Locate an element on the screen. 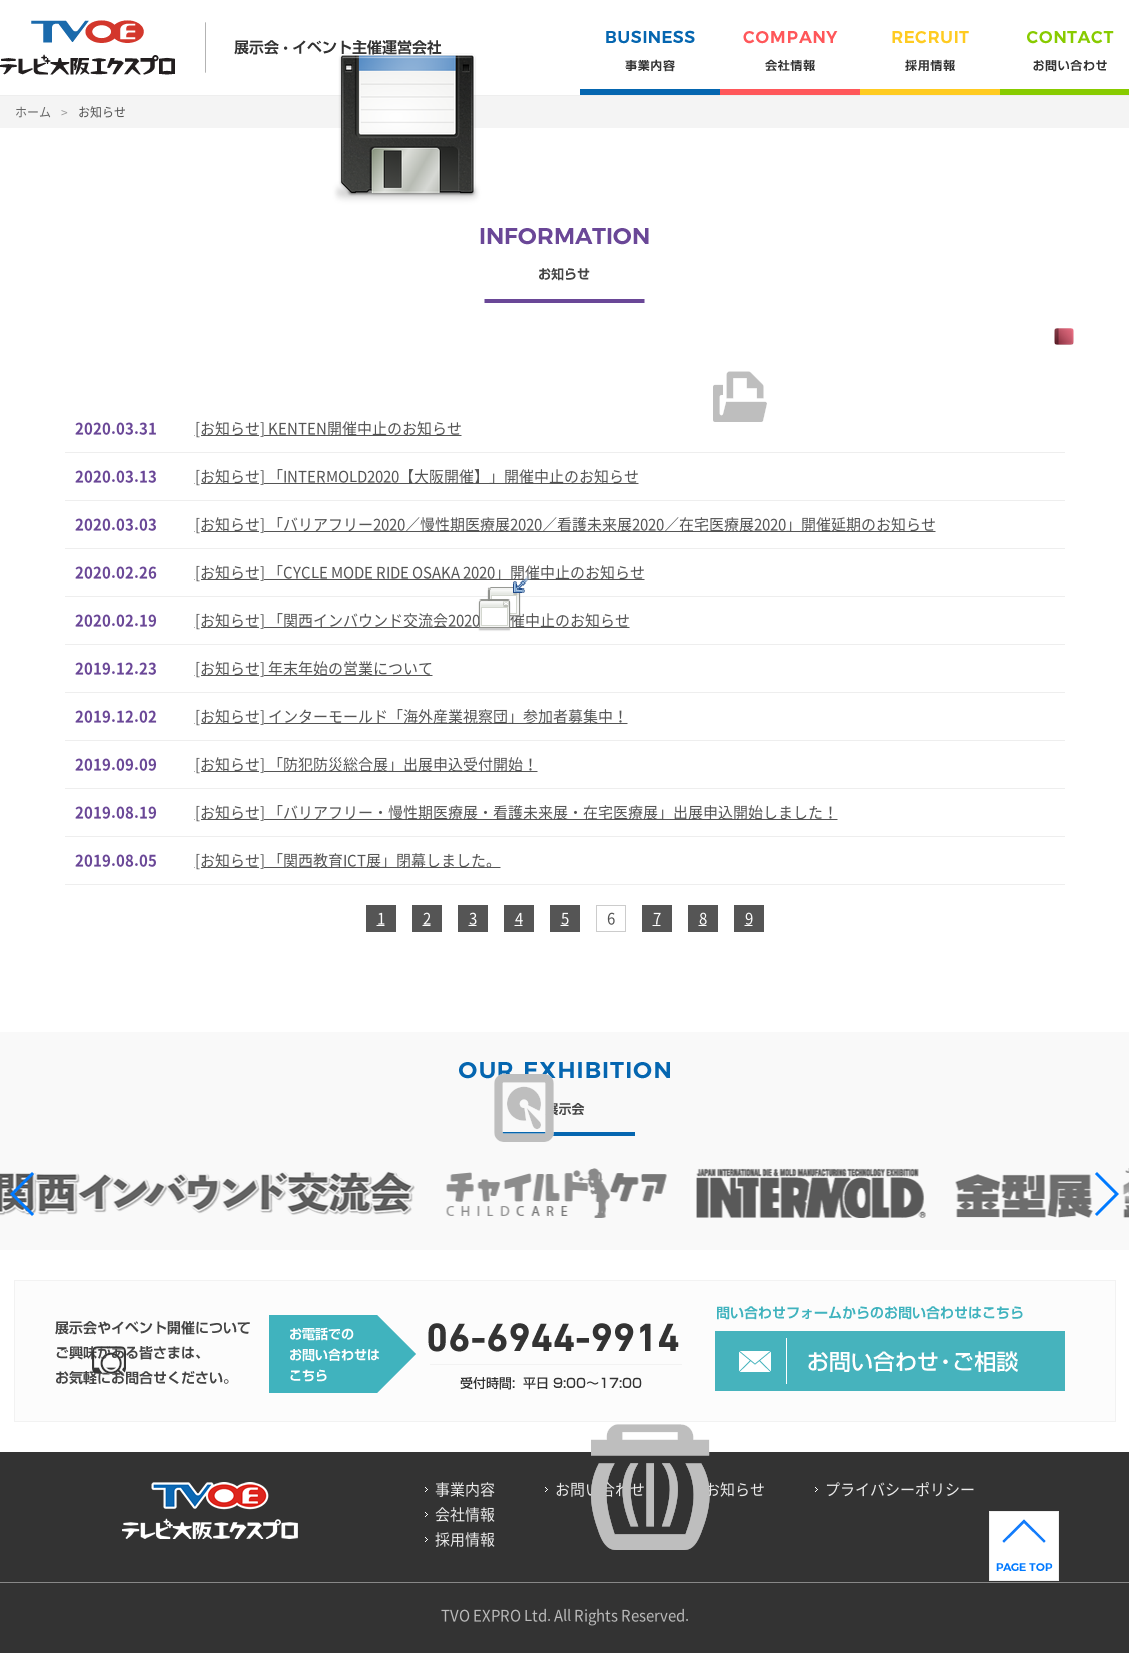 The image size is (1129, 1653). save the current file or document is located at coordinates (410, 127).